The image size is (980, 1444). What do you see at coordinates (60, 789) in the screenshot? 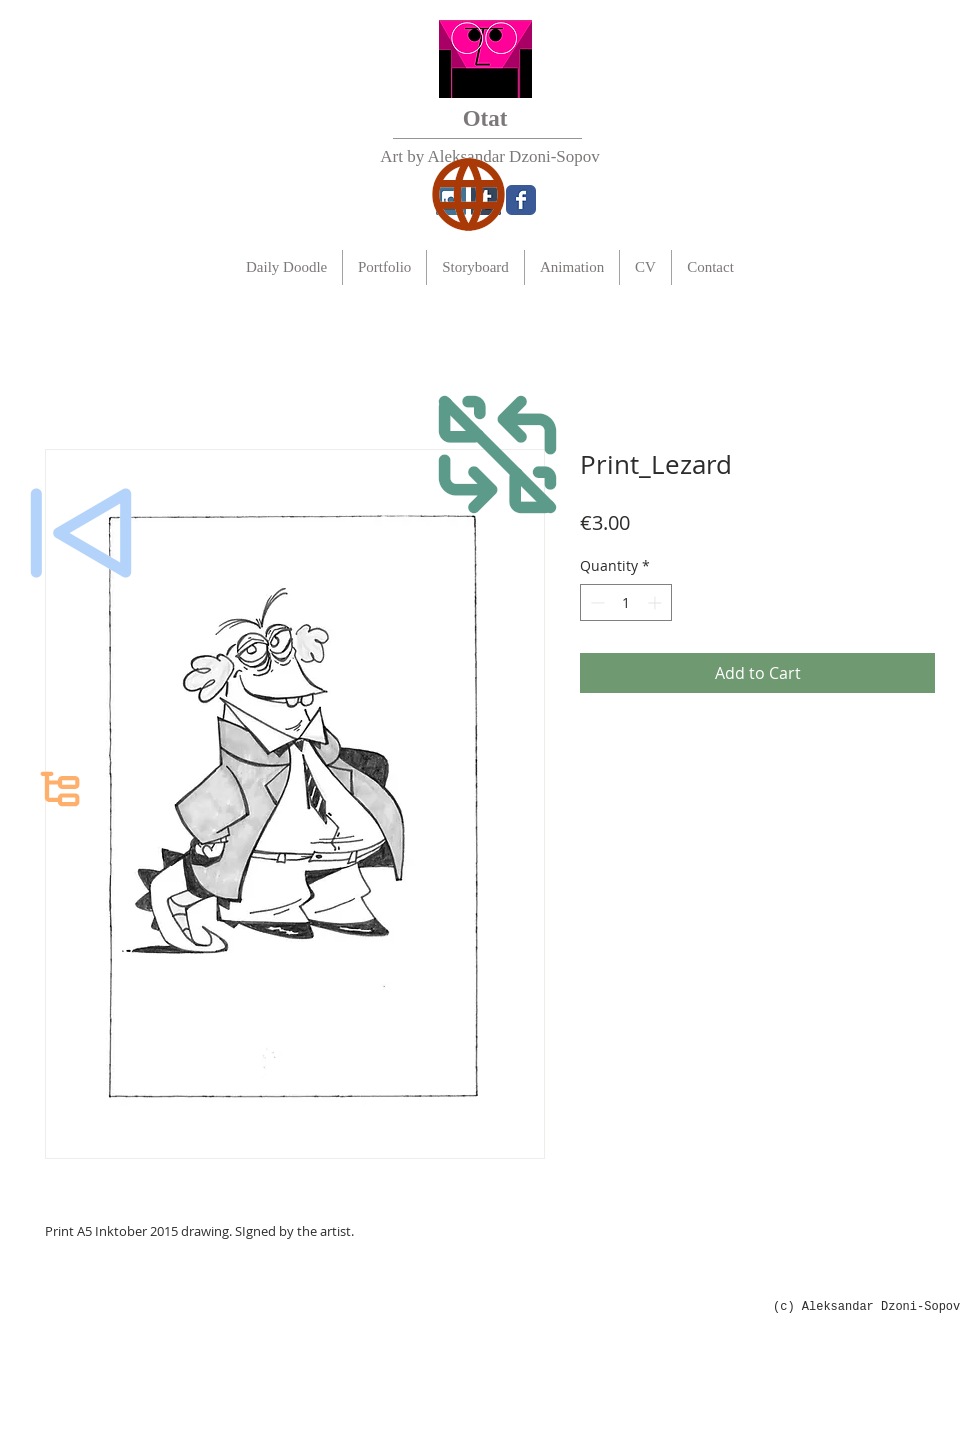
I see `view subtasks within a project` at bounding box center [60, 789].